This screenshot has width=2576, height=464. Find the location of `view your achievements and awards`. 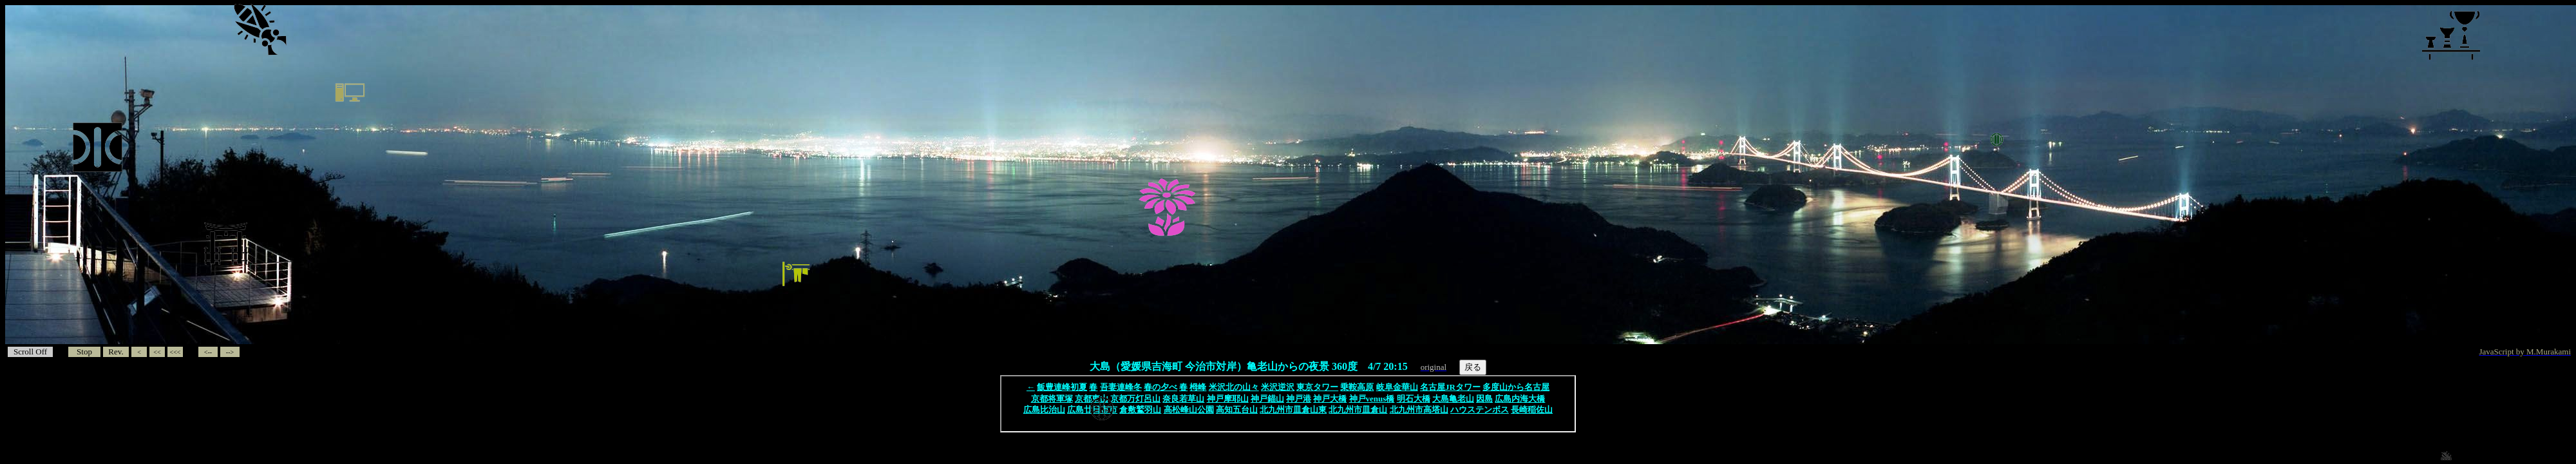

view your achievements and awards is located at coordinates (2451, 34).